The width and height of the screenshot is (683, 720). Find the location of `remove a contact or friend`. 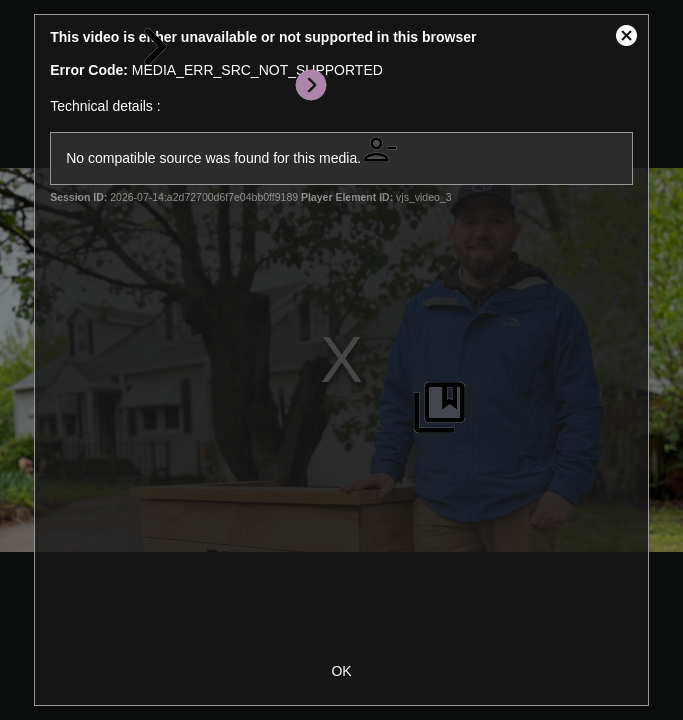

remove a contact or friend is located at coordinates (379, 149).